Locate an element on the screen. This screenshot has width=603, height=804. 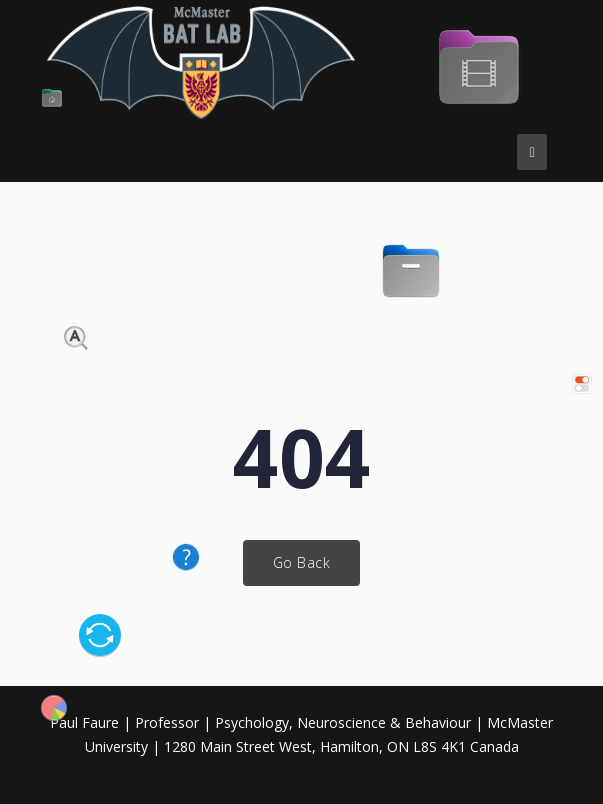
open the nautilus file manager is located at coordinates (411, 271).